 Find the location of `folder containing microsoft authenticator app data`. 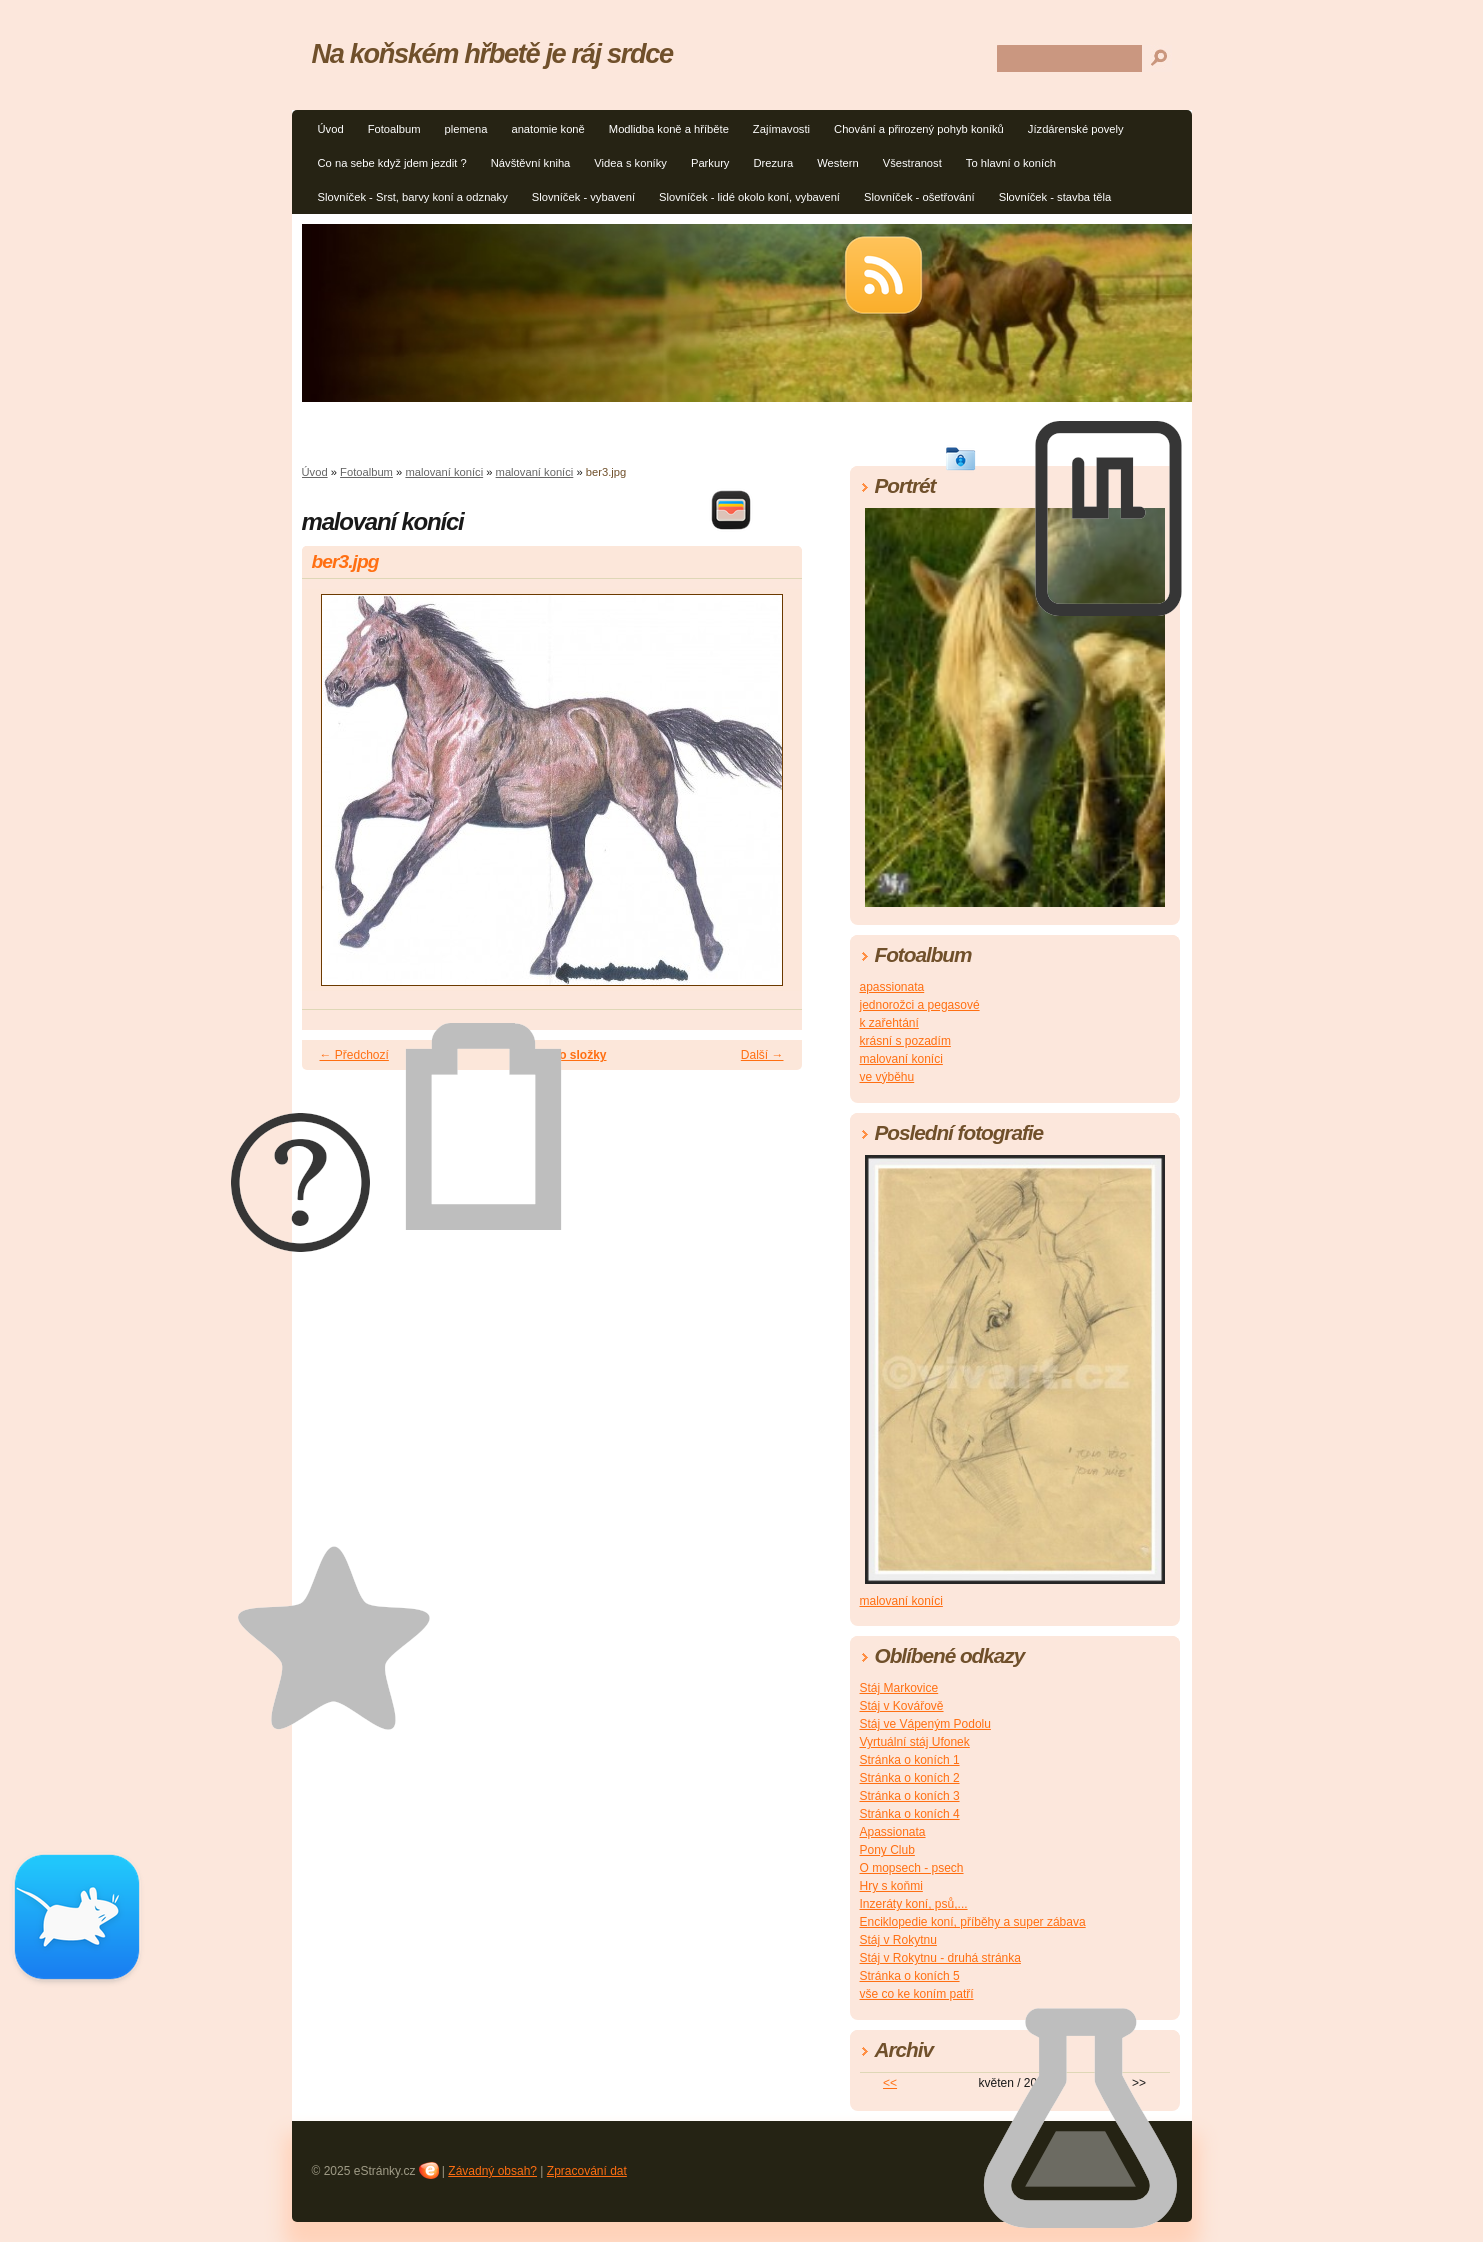

folder containing microsoft authenticator app data is located at coordinates (960, 459).